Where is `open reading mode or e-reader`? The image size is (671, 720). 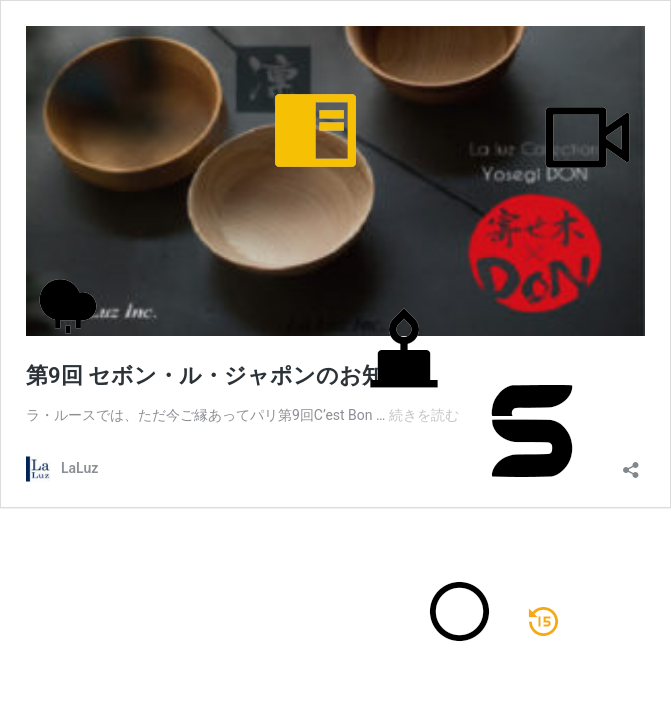
open reading mode or e-reader is located at coordinates (315, 130).